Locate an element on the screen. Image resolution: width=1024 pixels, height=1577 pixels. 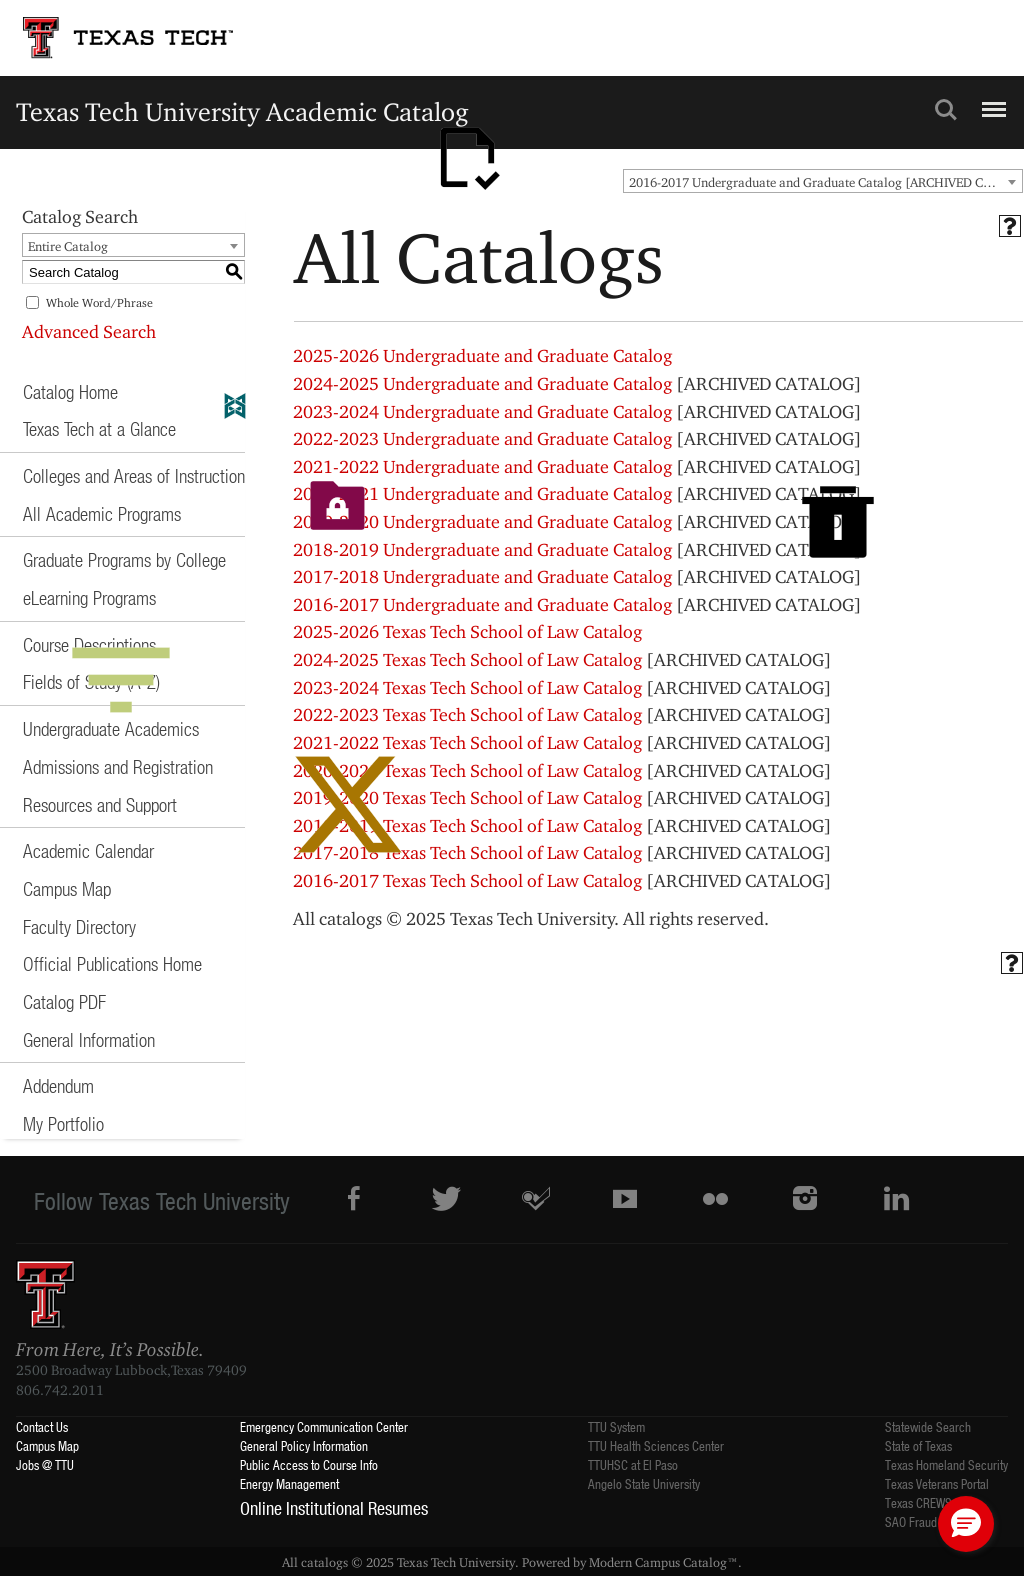
share to X (formerly Twitter) is located at coordinates (348, 804).